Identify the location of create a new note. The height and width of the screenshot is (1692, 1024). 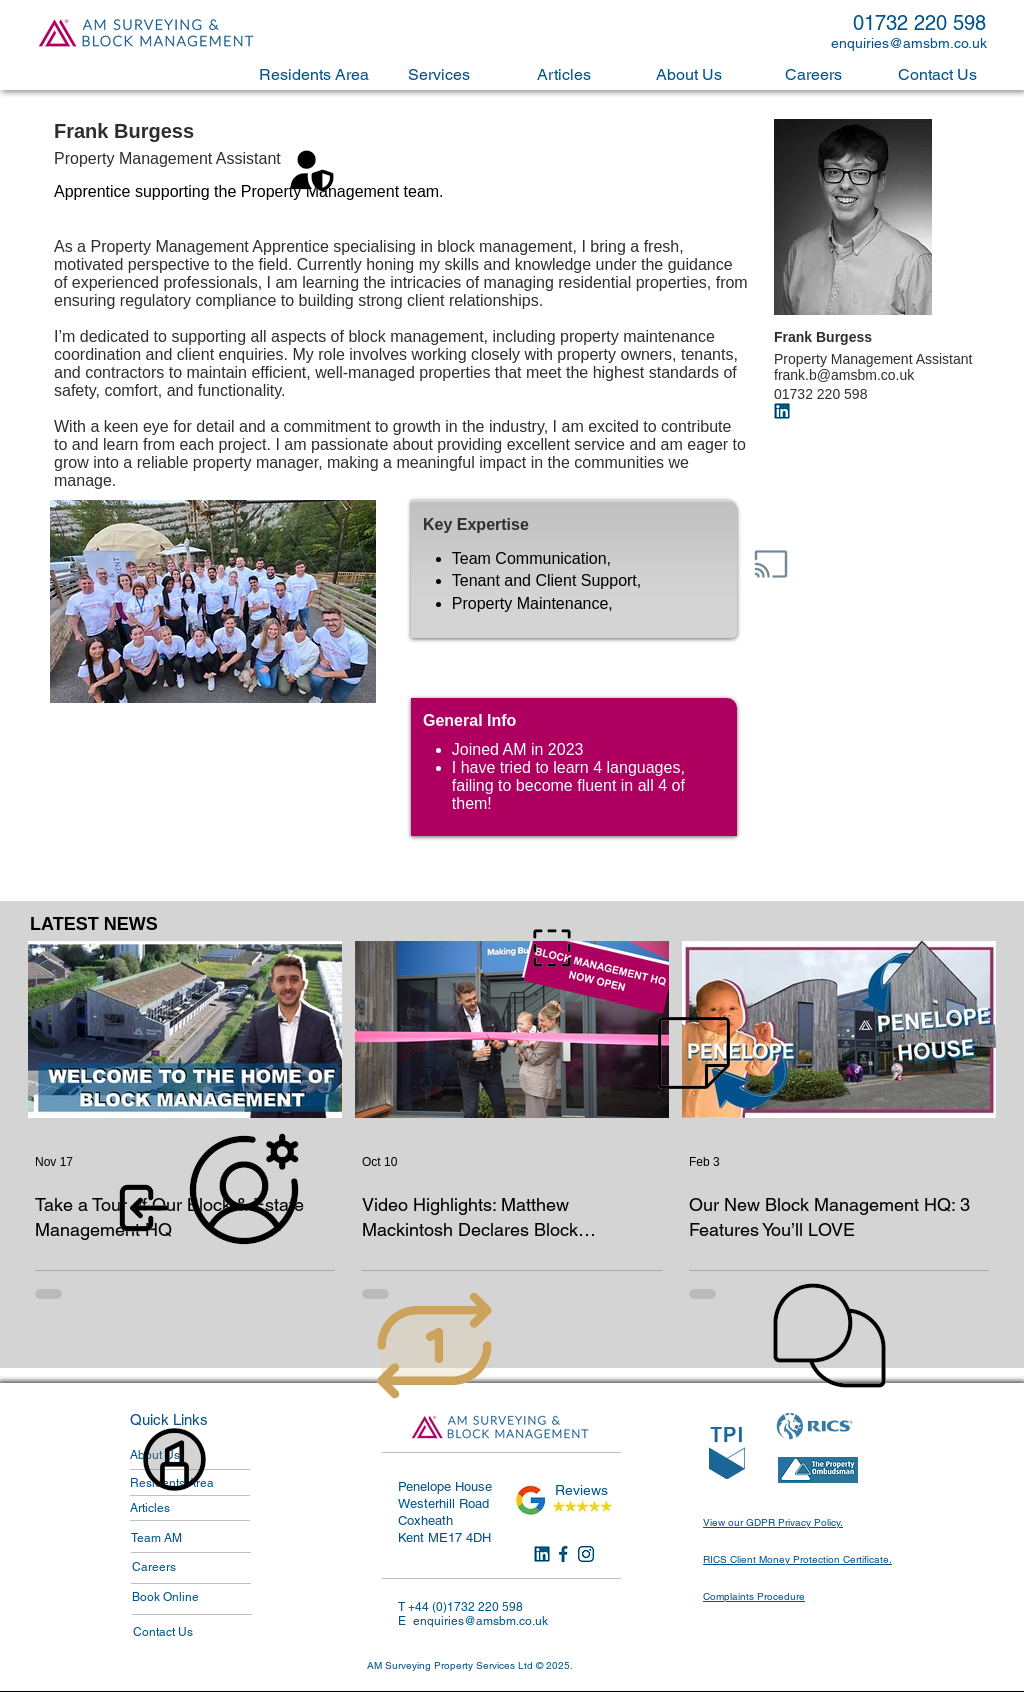
(694, 1053).